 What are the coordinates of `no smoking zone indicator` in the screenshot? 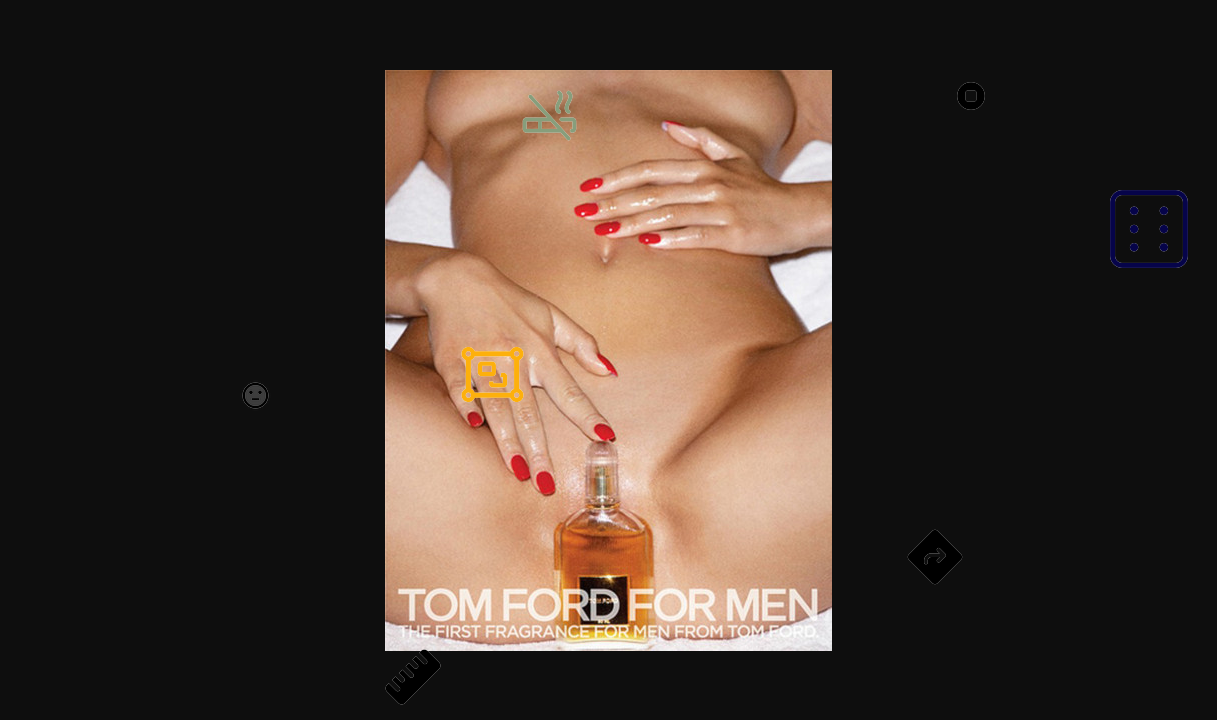 It's located at (549, 117).